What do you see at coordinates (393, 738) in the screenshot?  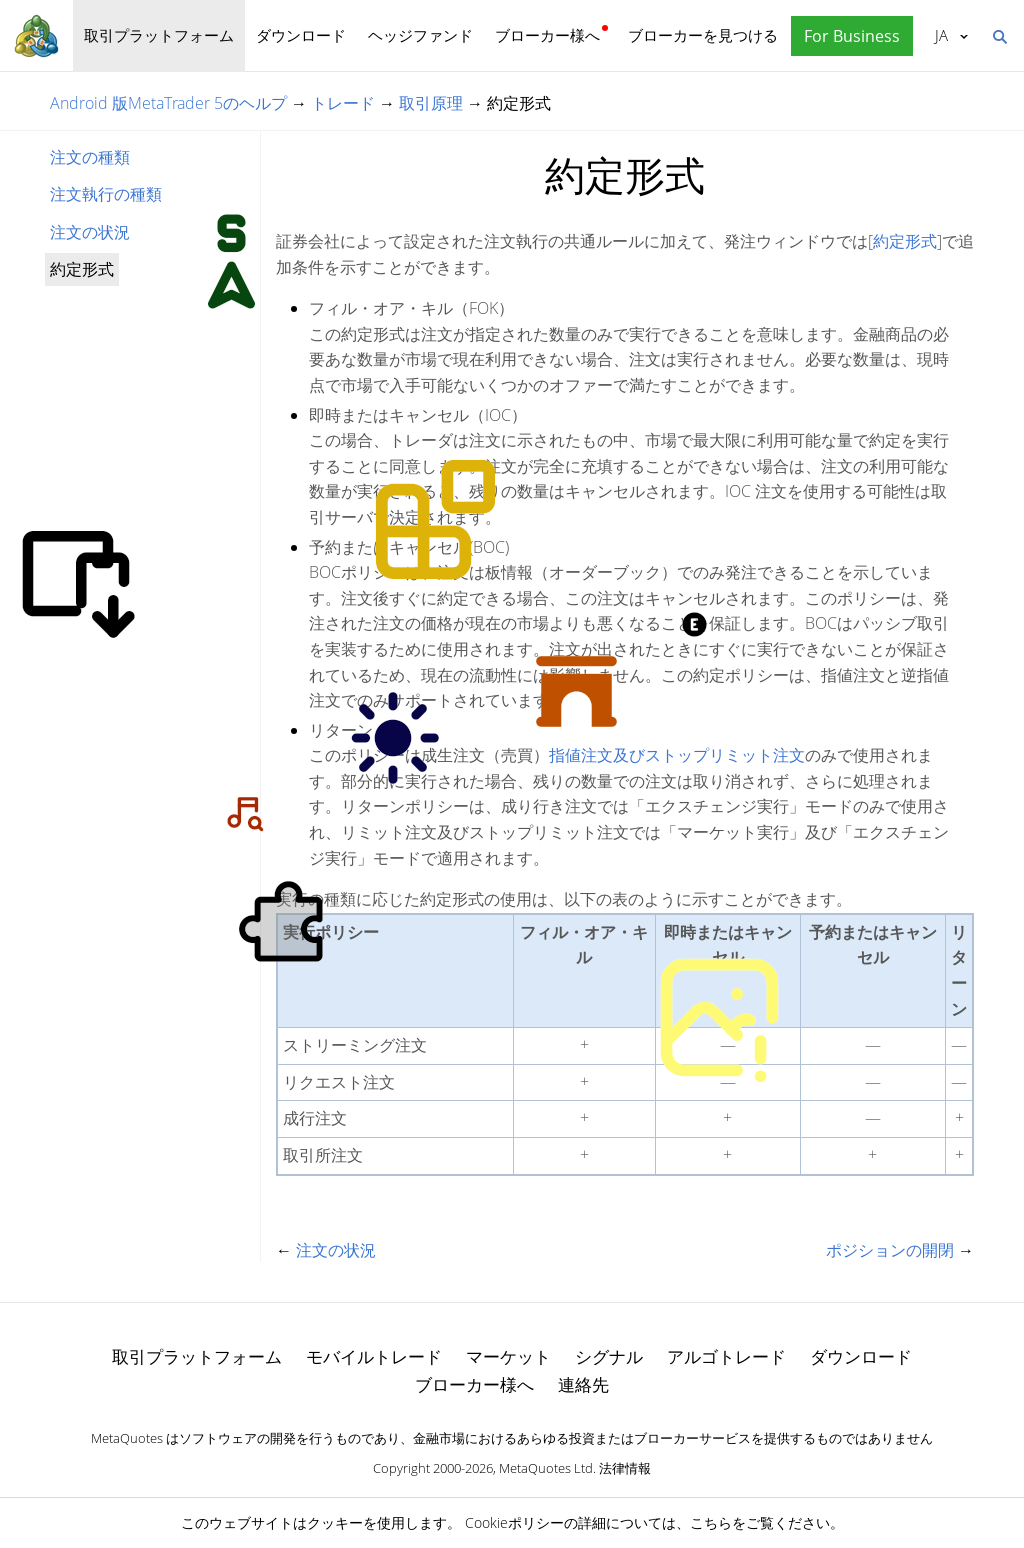 I see `increase screen brightness` at bounding box center [393, 738].